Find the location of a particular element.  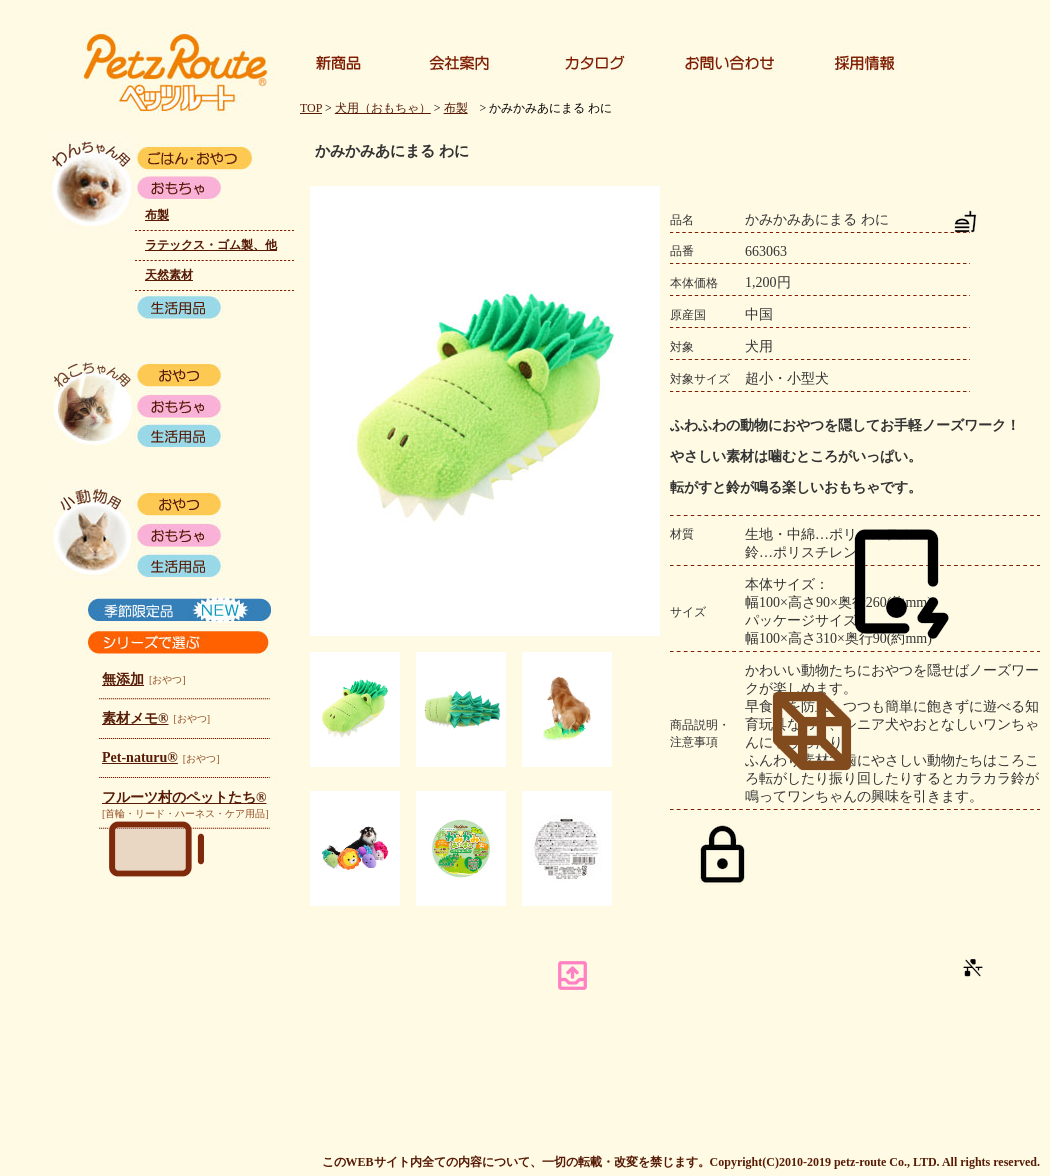

upload file to inbox or tray is located at coordinates (572, 975).